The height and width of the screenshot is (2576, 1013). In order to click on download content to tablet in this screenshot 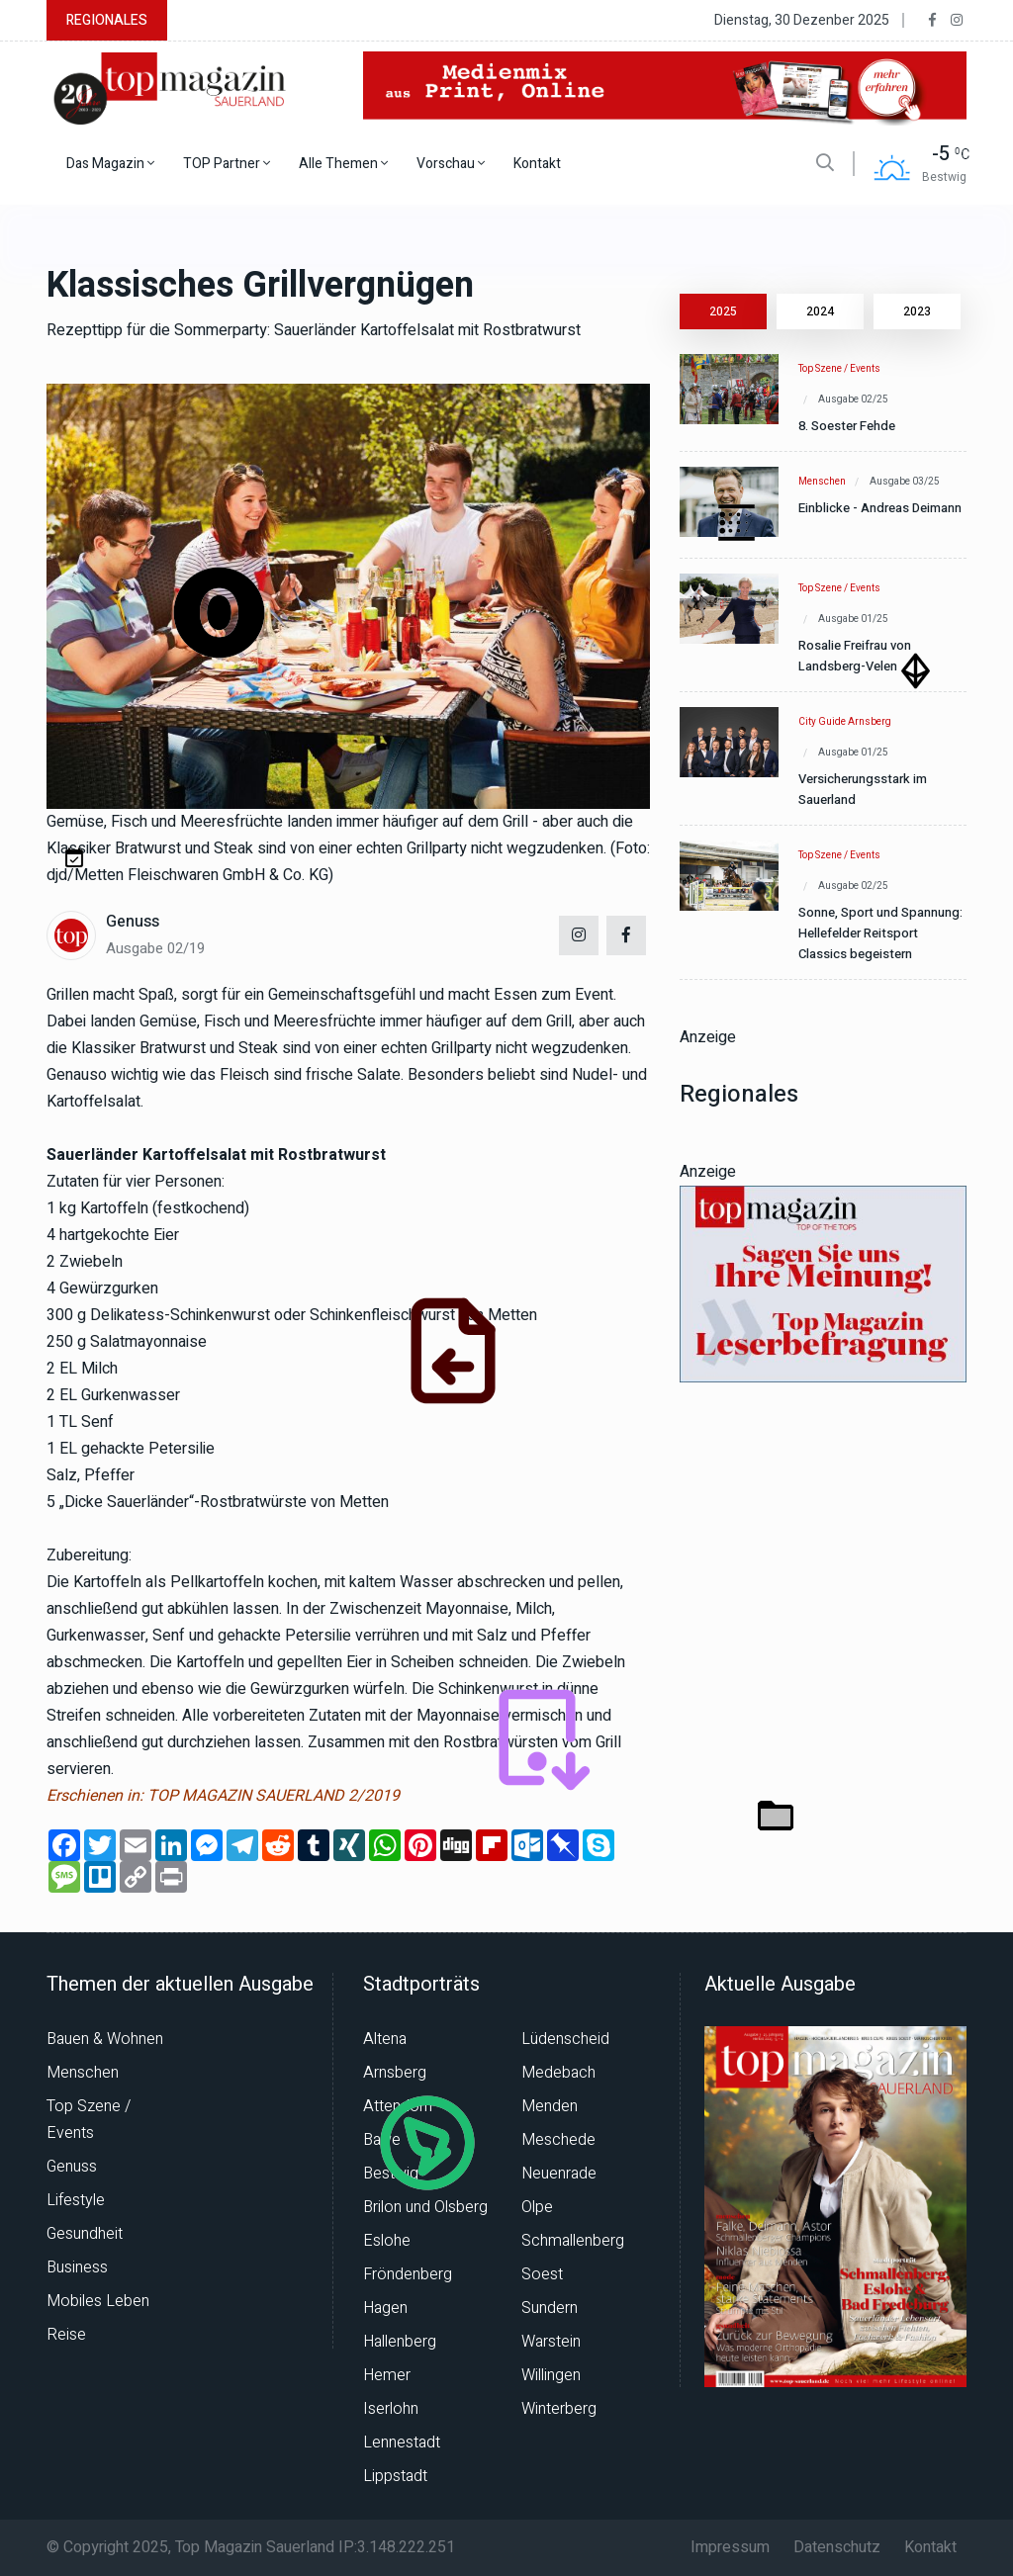, I will do `click(537, 1737)`.